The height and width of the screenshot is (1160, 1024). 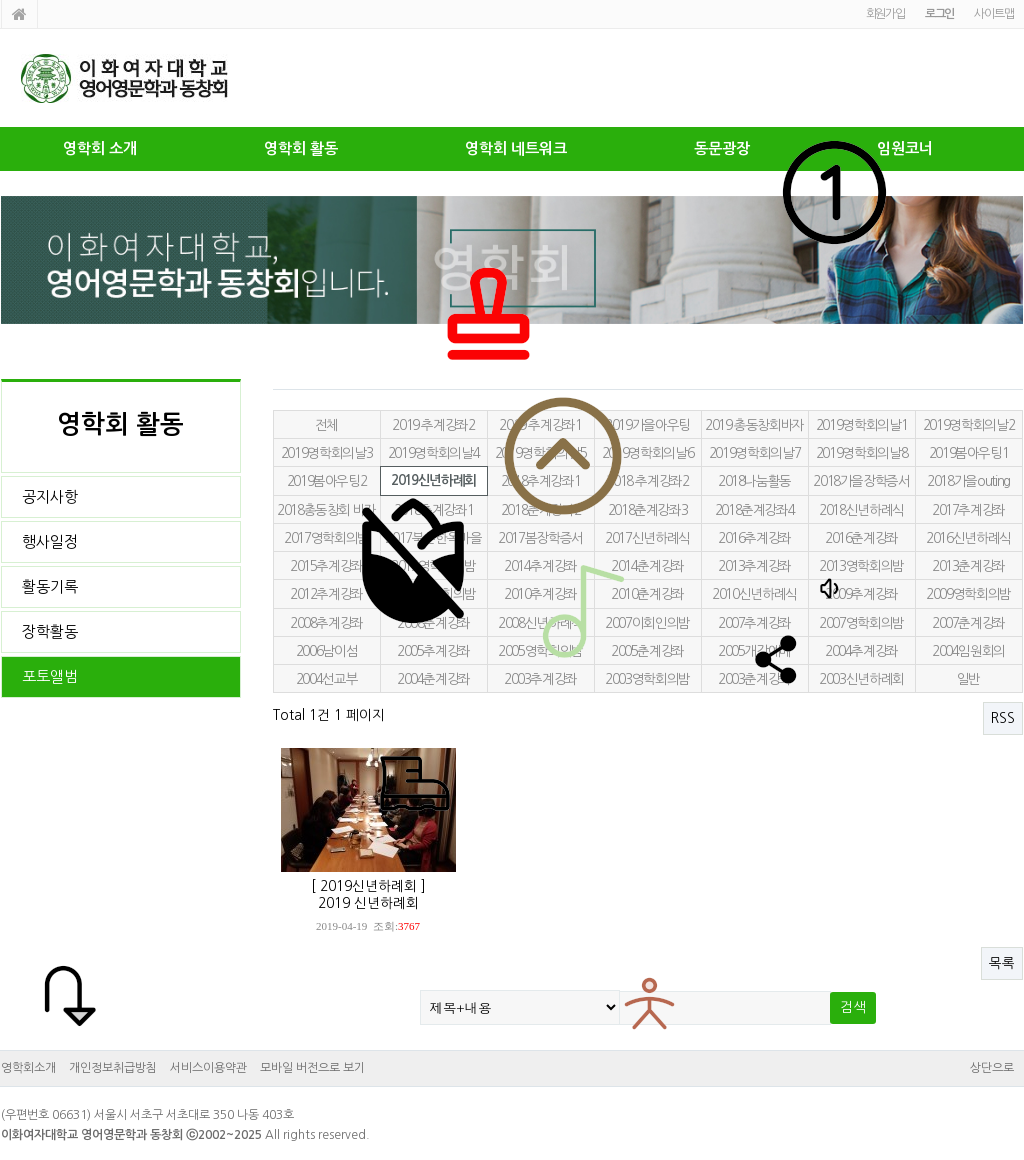 I want to click on view user profile, so click(x=649, y=1004).